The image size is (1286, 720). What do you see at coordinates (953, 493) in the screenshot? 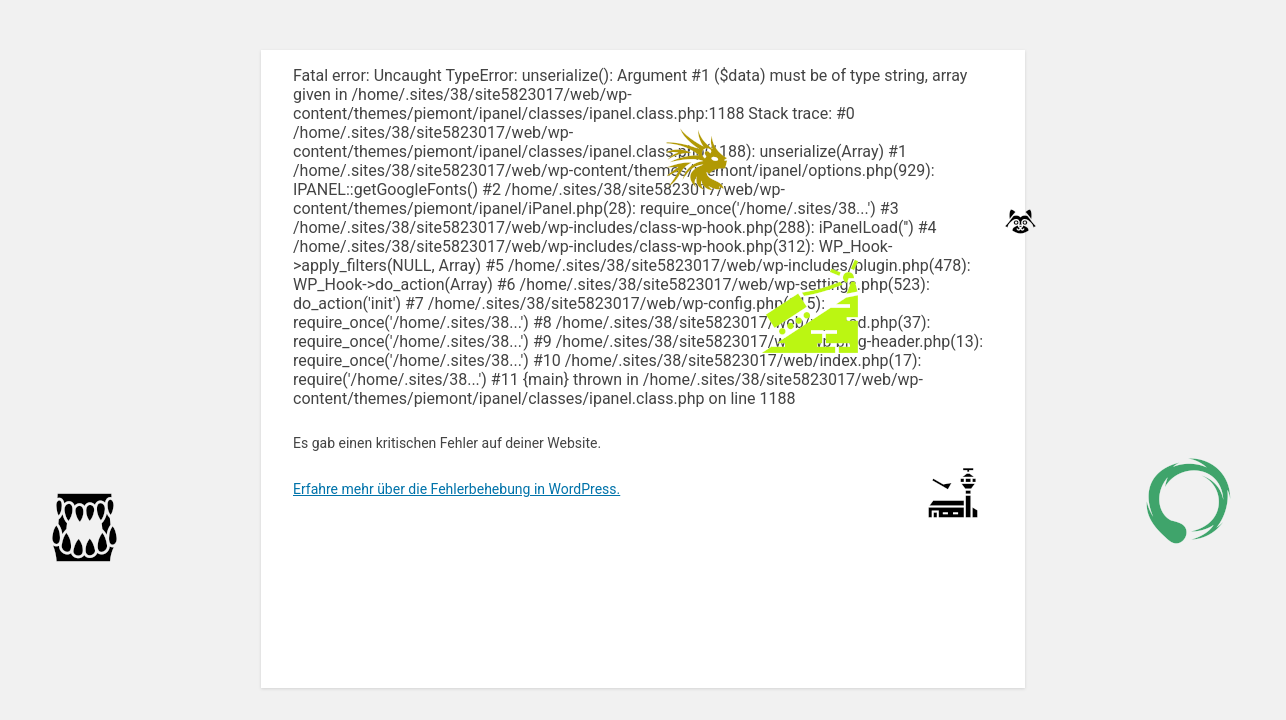
I see `access airport or flight management features` at bounding box center [953, 493].